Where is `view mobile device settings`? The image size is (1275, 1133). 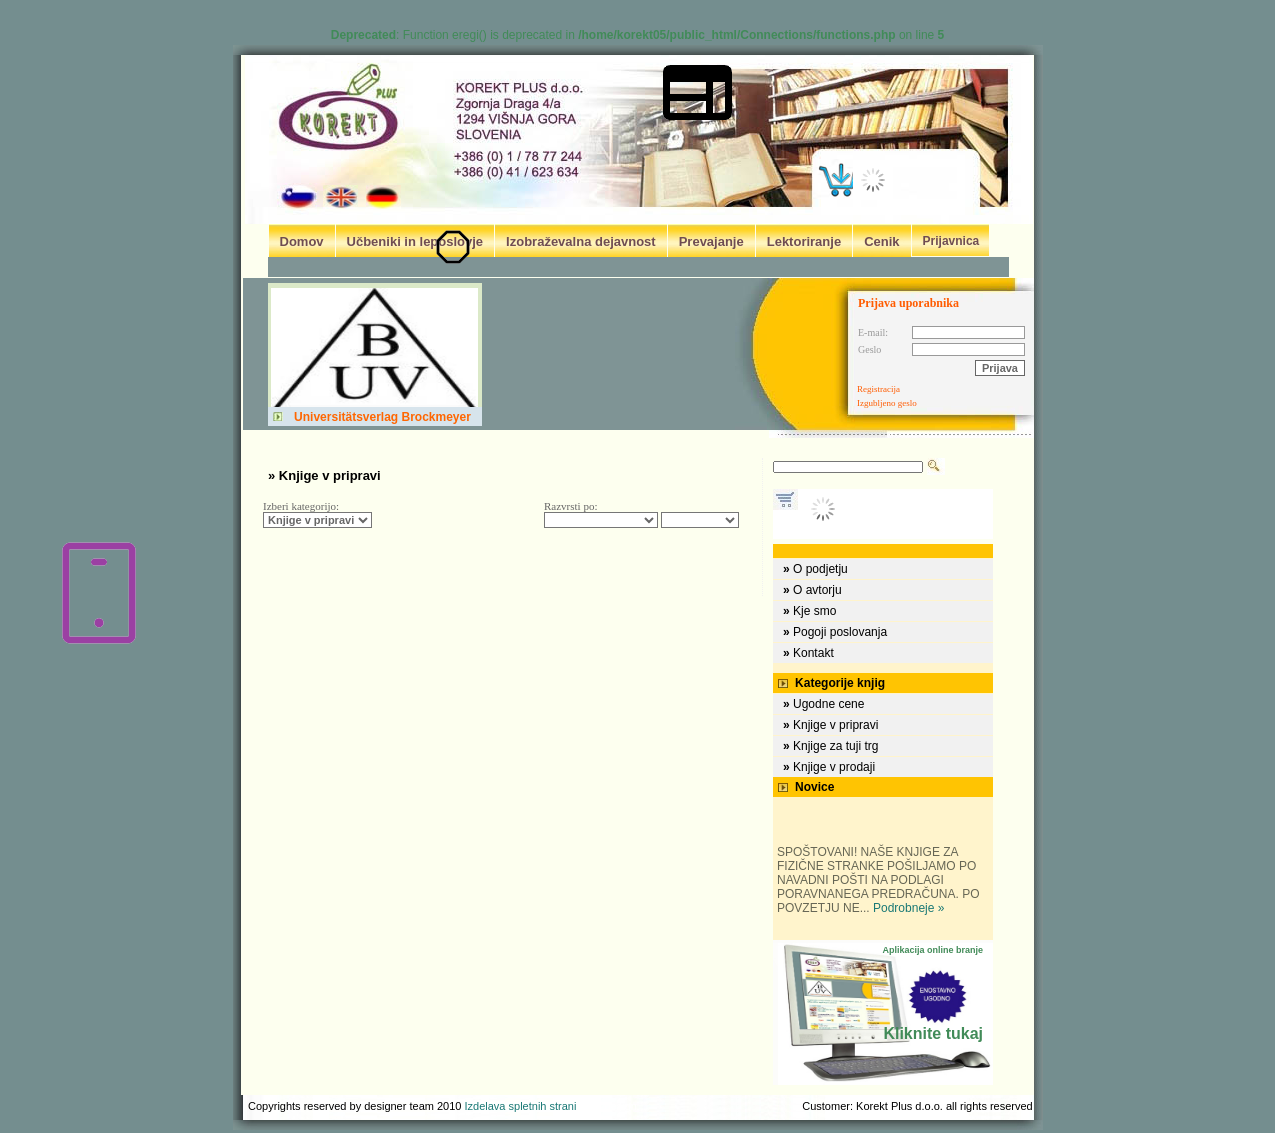 view mobile device settings is located at coordinates (99, 593).